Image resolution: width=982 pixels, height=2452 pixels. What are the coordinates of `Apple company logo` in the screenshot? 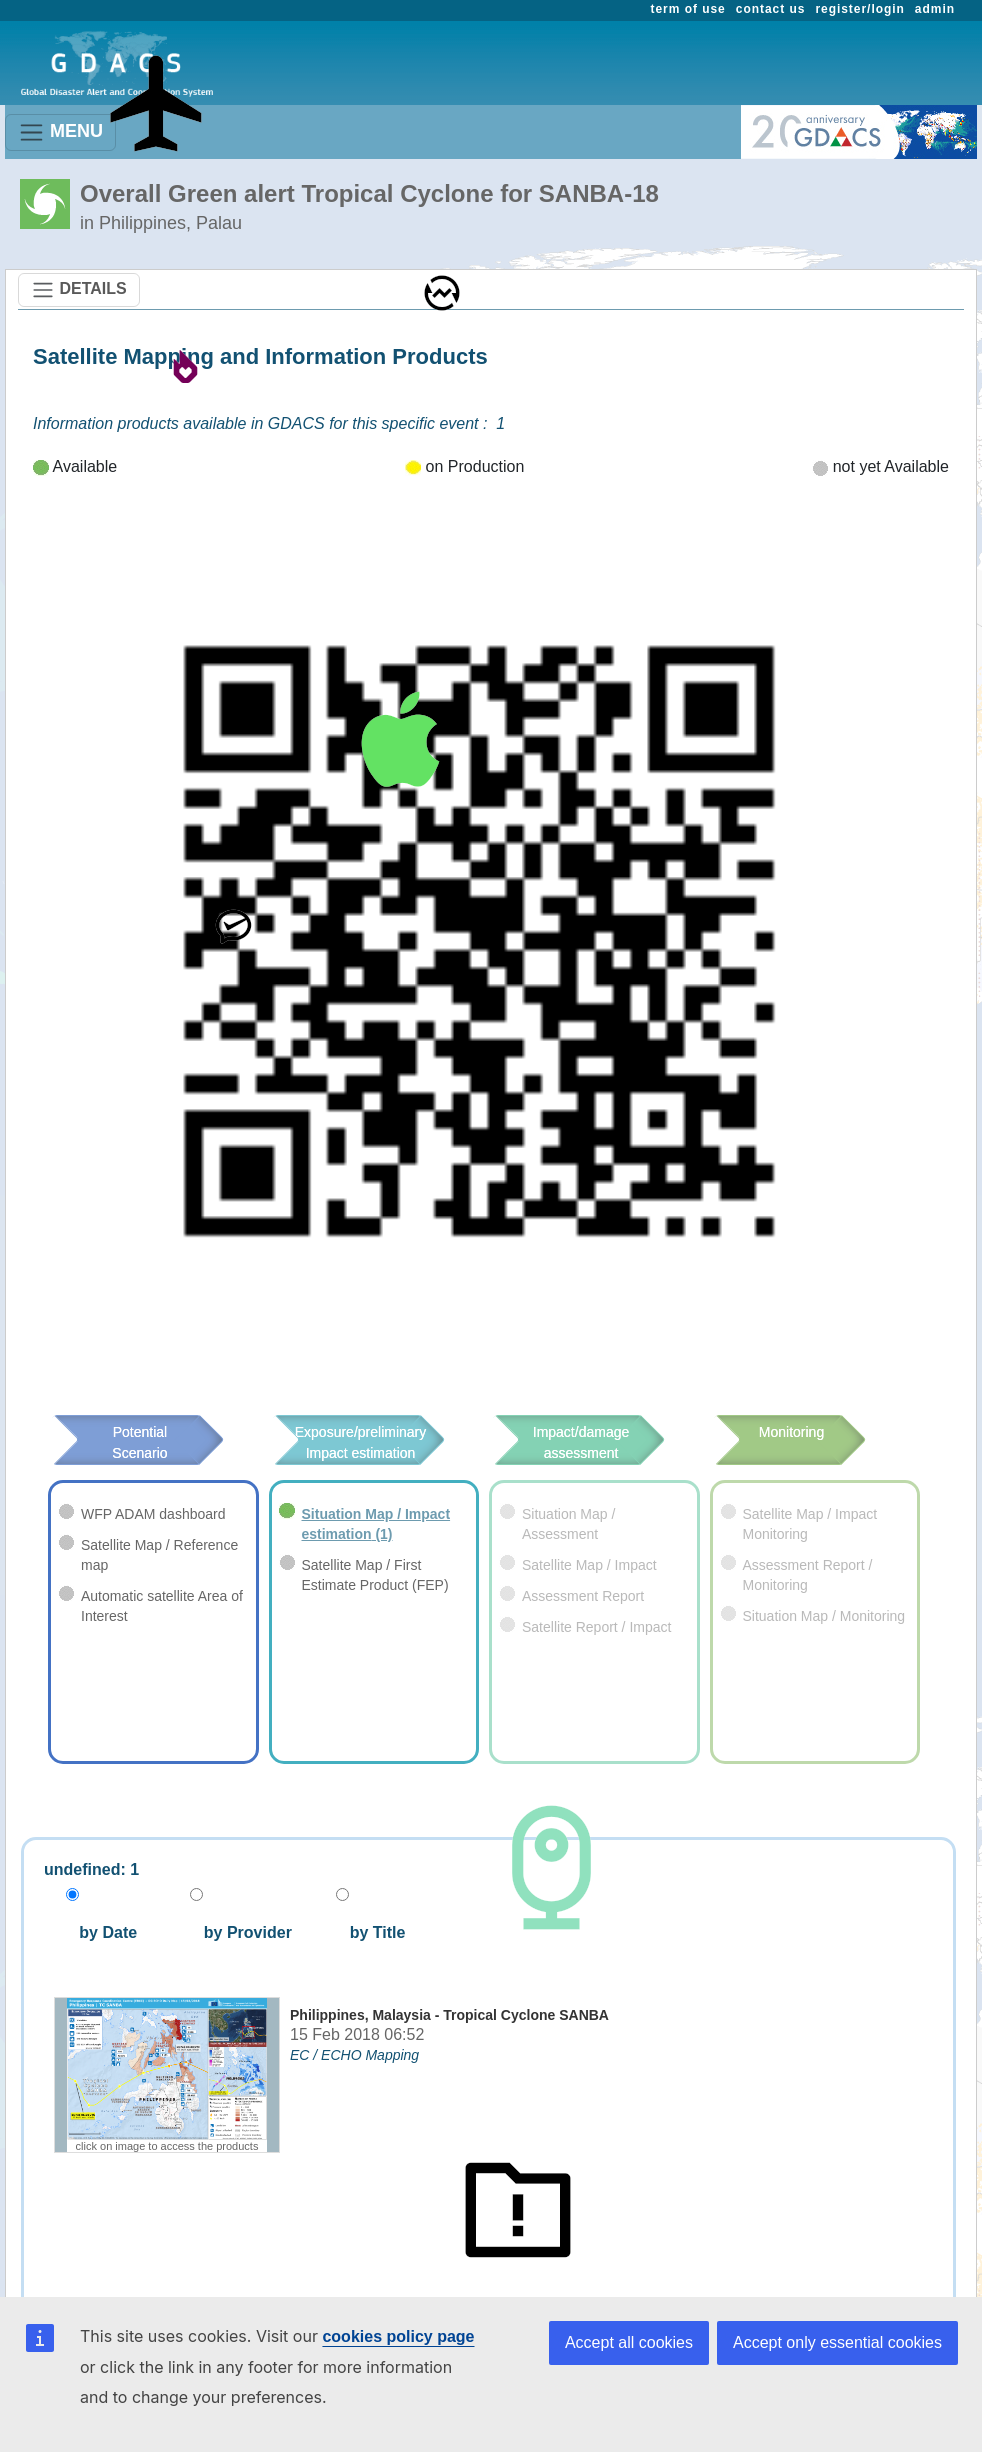 It's located at (402, 739).